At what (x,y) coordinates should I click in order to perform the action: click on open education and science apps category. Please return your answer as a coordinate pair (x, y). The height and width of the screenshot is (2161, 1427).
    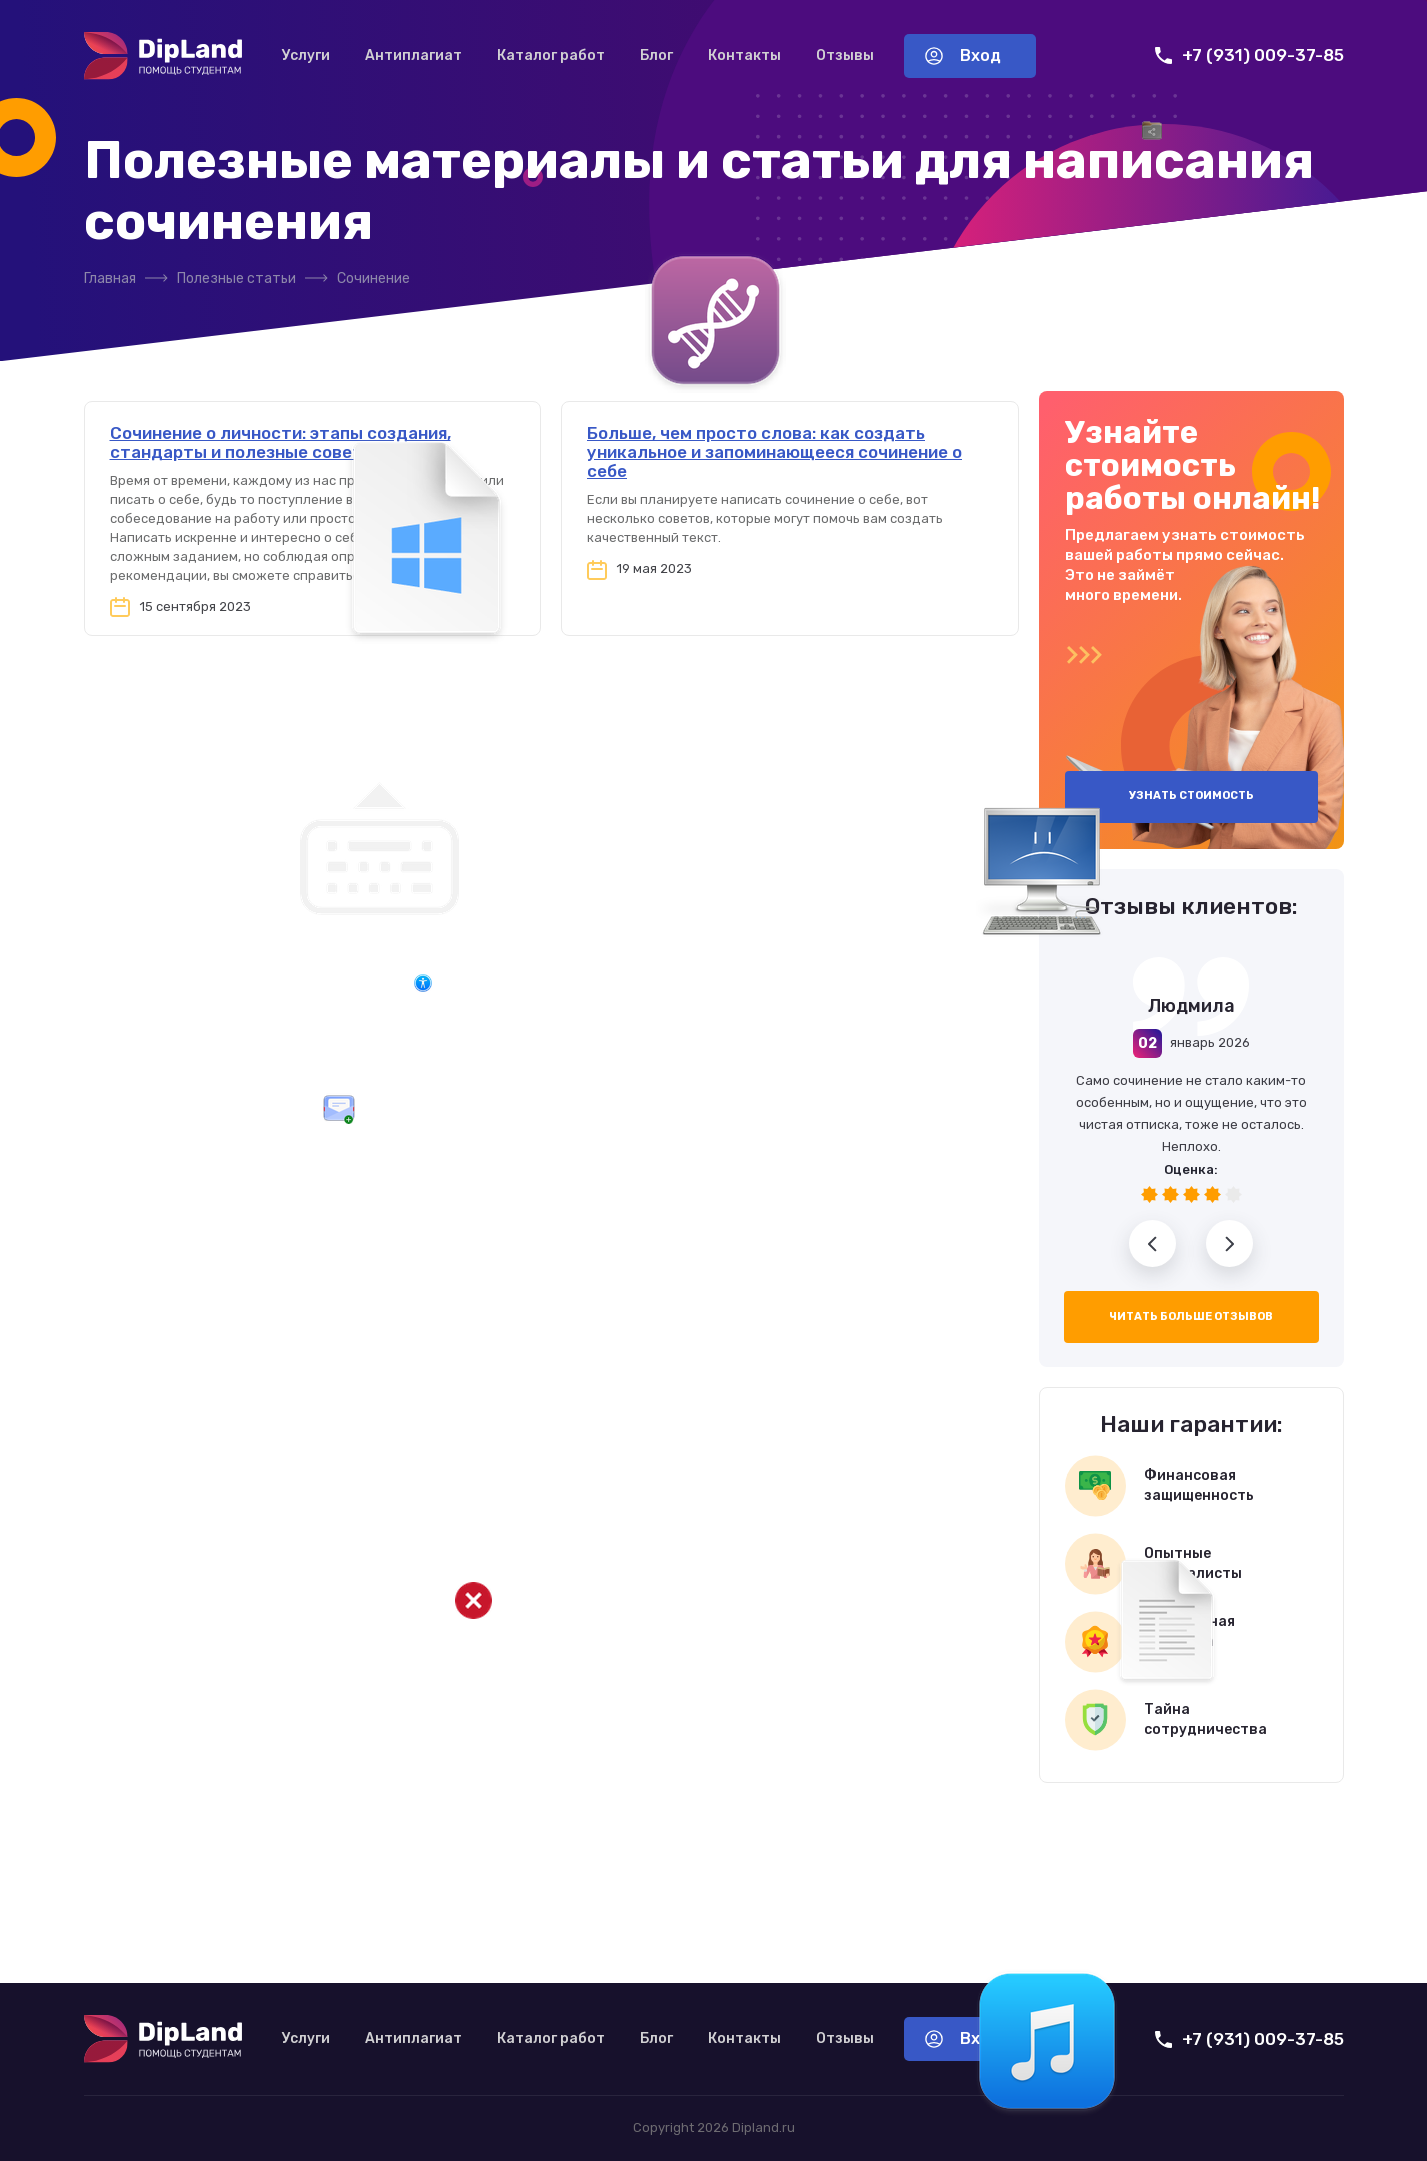
    Looking at the image, I should click on (715, 322).